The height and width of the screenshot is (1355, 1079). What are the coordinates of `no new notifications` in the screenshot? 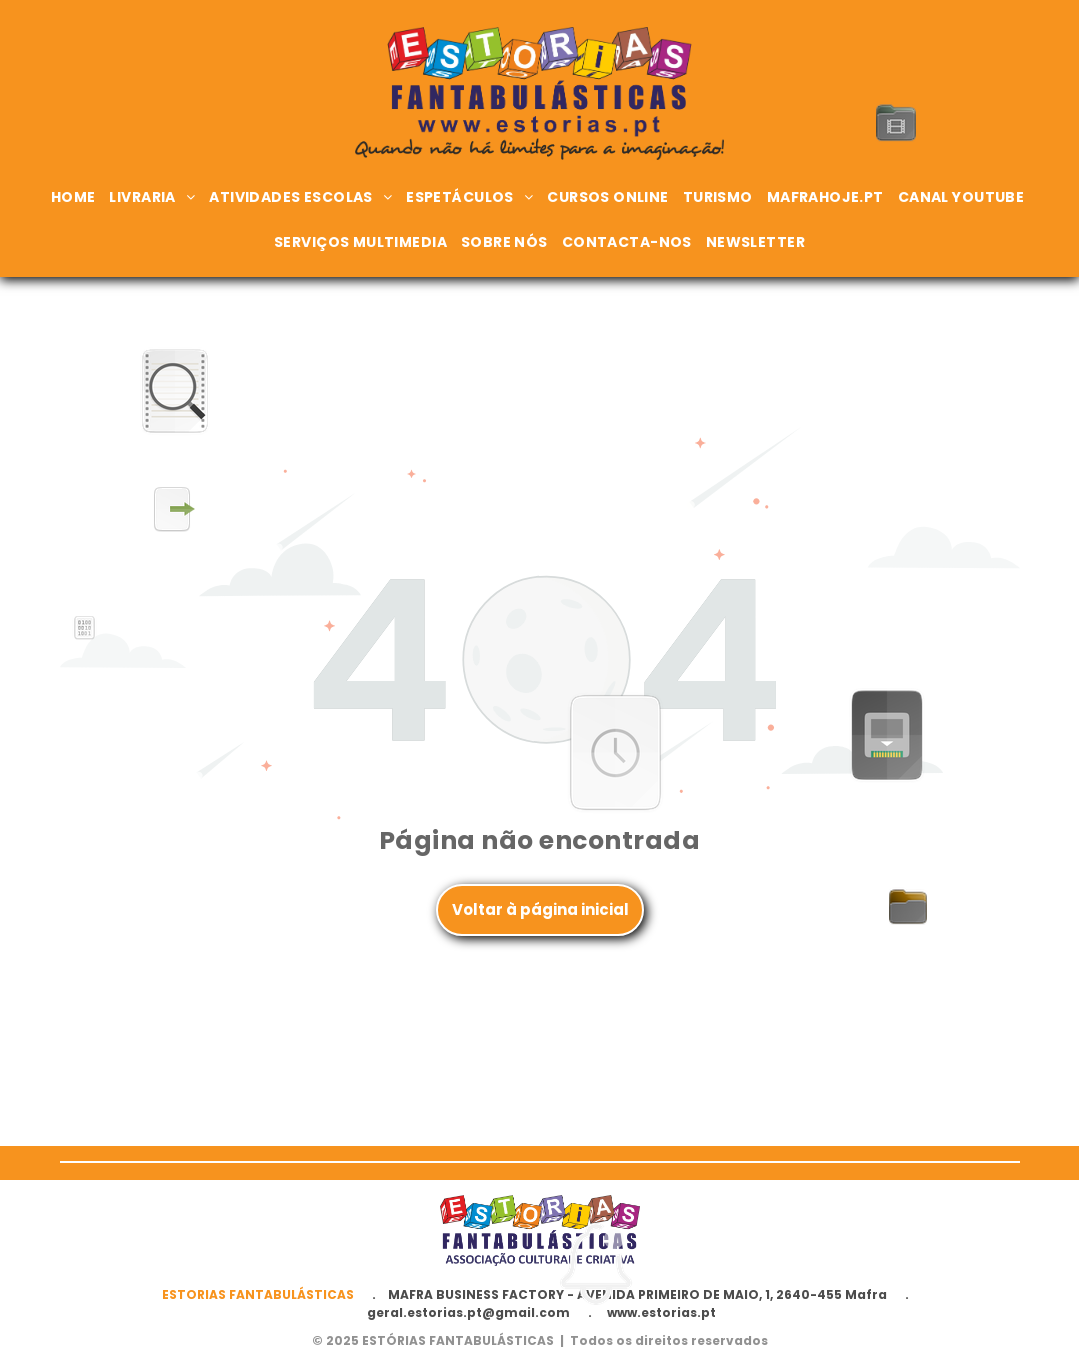 It's located at (596, 1264).